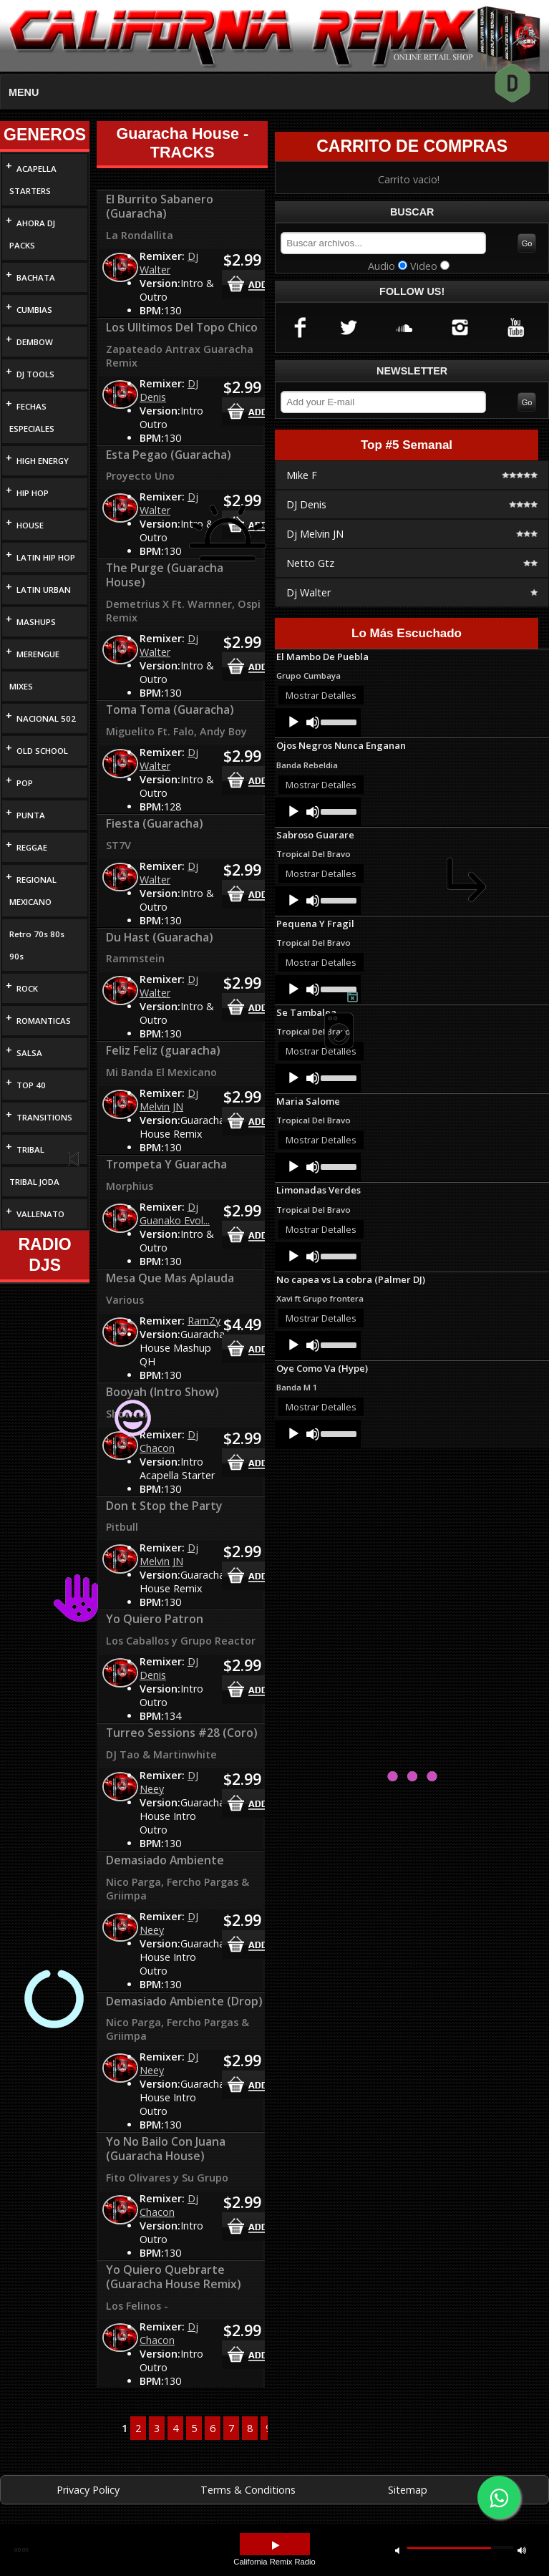  Describe the element at coordinates (77, 1598) in the screenshot. I see `indicates allergy information or warnings` at that location.